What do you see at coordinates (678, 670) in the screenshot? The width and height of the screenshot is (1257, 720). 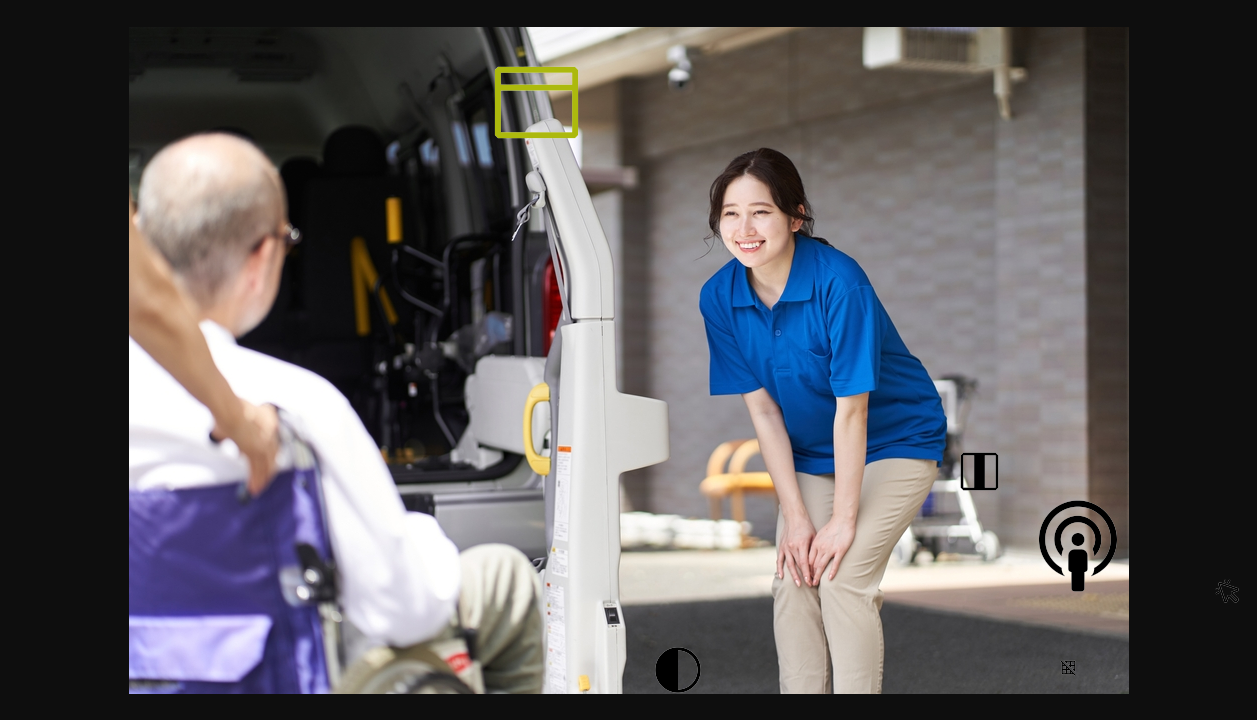 I see `toggle between light and dark theme` at bounding box center [678, 670].